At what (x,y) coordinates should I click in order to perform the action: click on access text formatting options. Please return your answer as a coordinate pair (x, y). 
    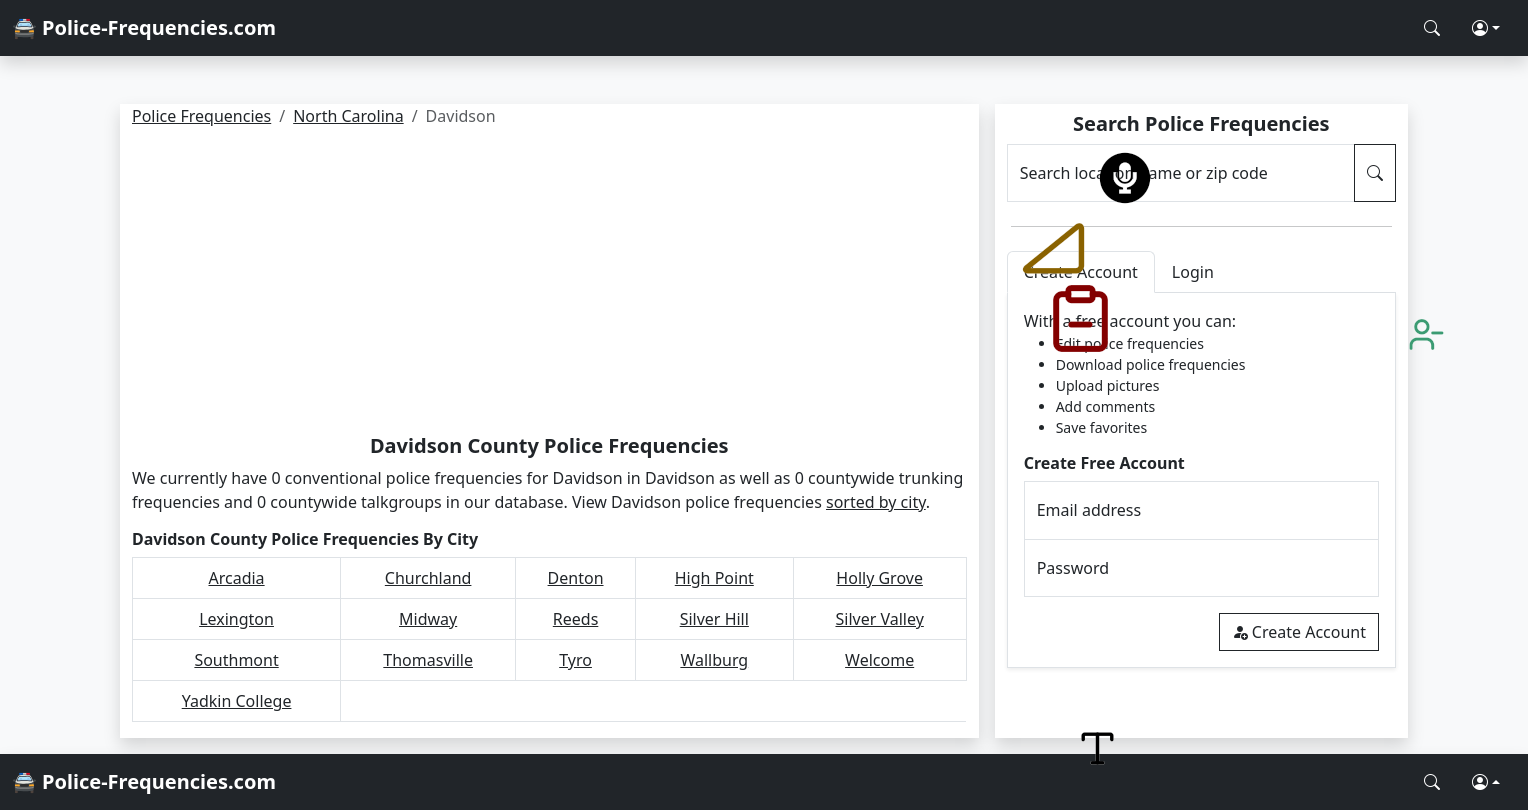
    Looking at the image, I should click on (1097, 748).